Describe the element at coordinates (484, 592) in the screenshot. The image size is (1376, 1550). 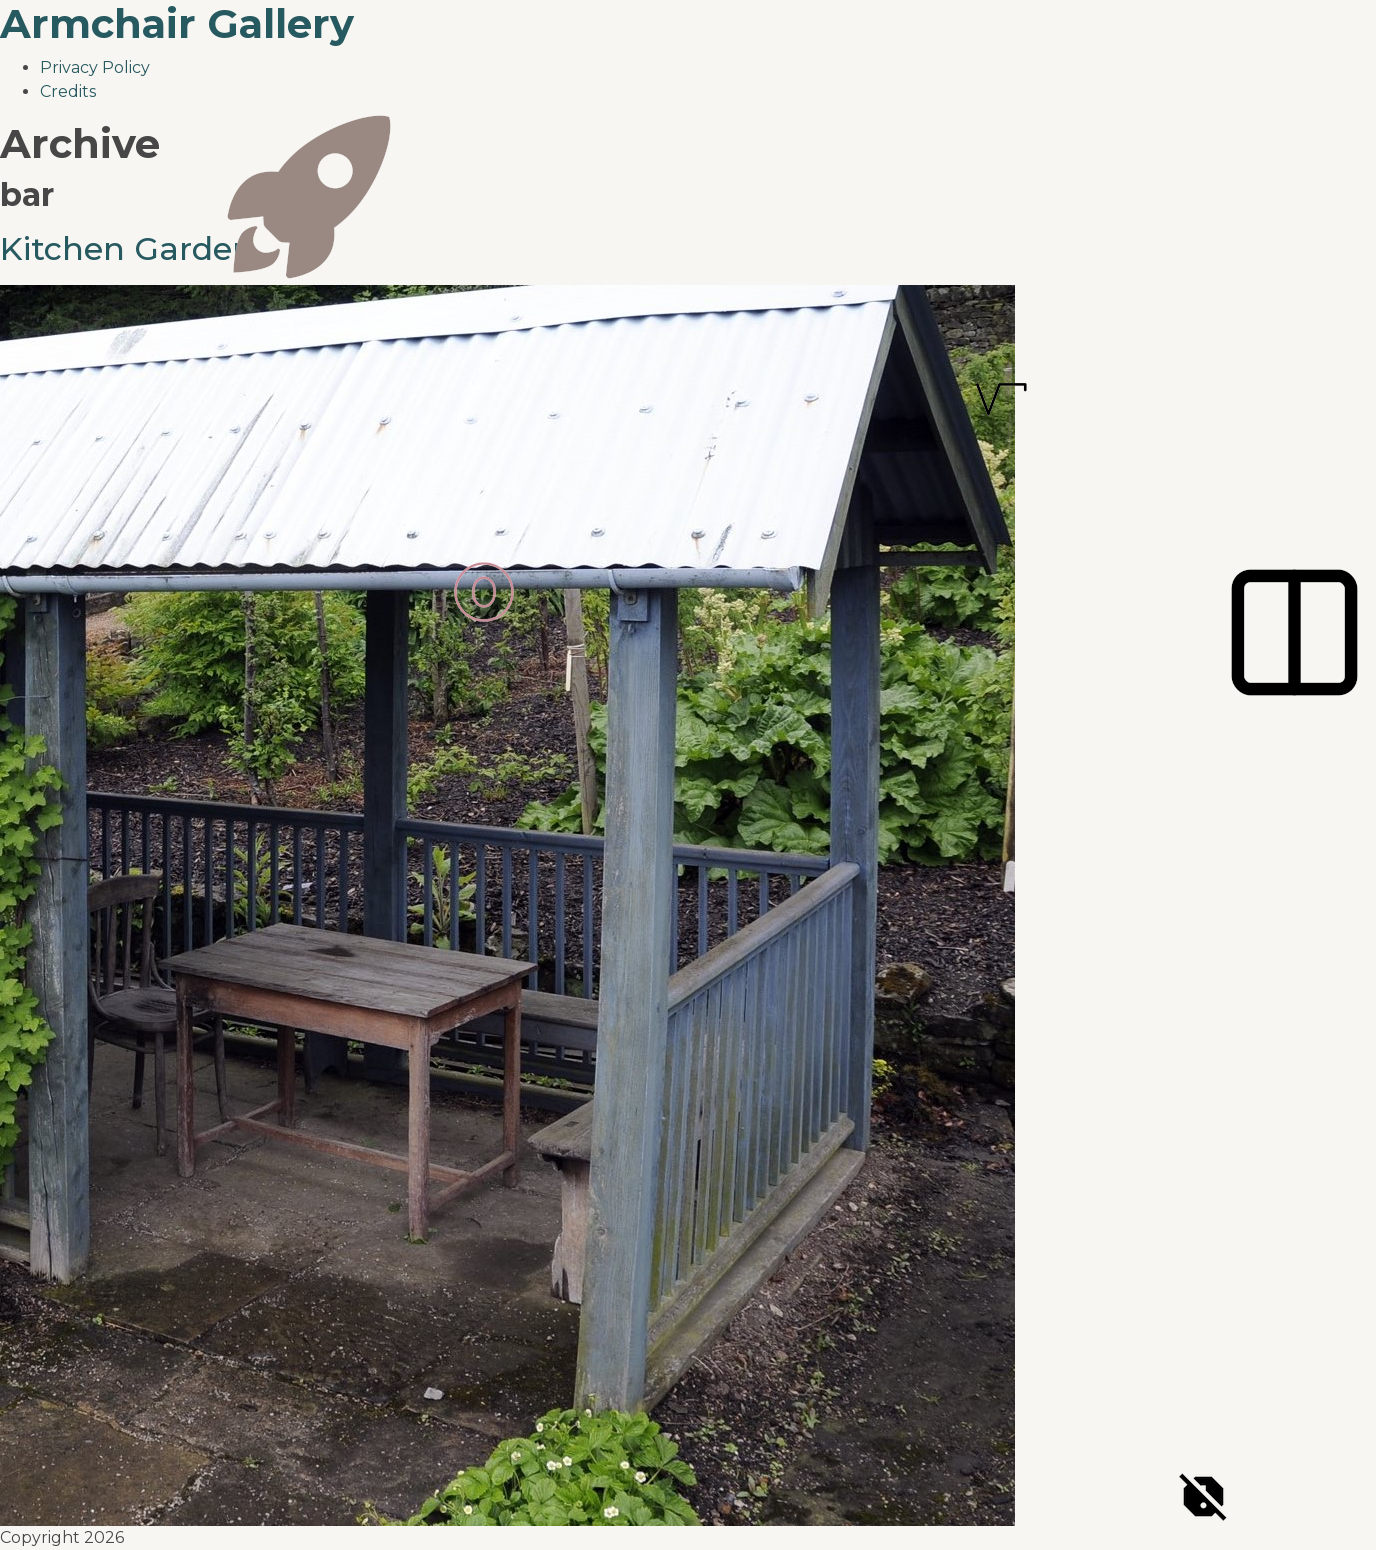
I see `indicates zero items or empty count` at that location.